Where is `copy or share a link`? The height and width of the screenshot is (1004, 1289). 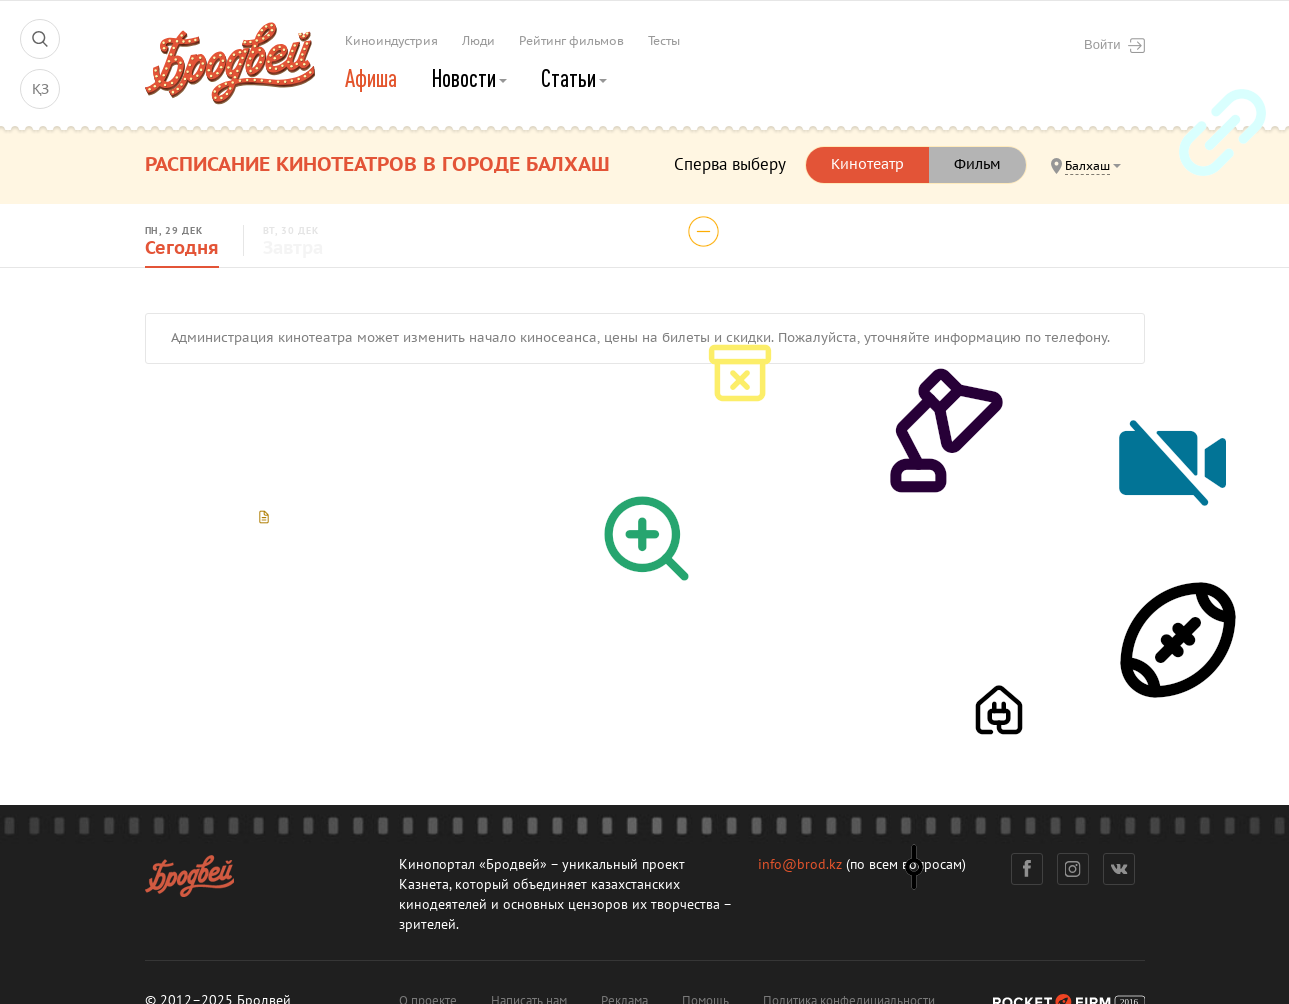 copy or share a link is located at coordinates (1222, 132).